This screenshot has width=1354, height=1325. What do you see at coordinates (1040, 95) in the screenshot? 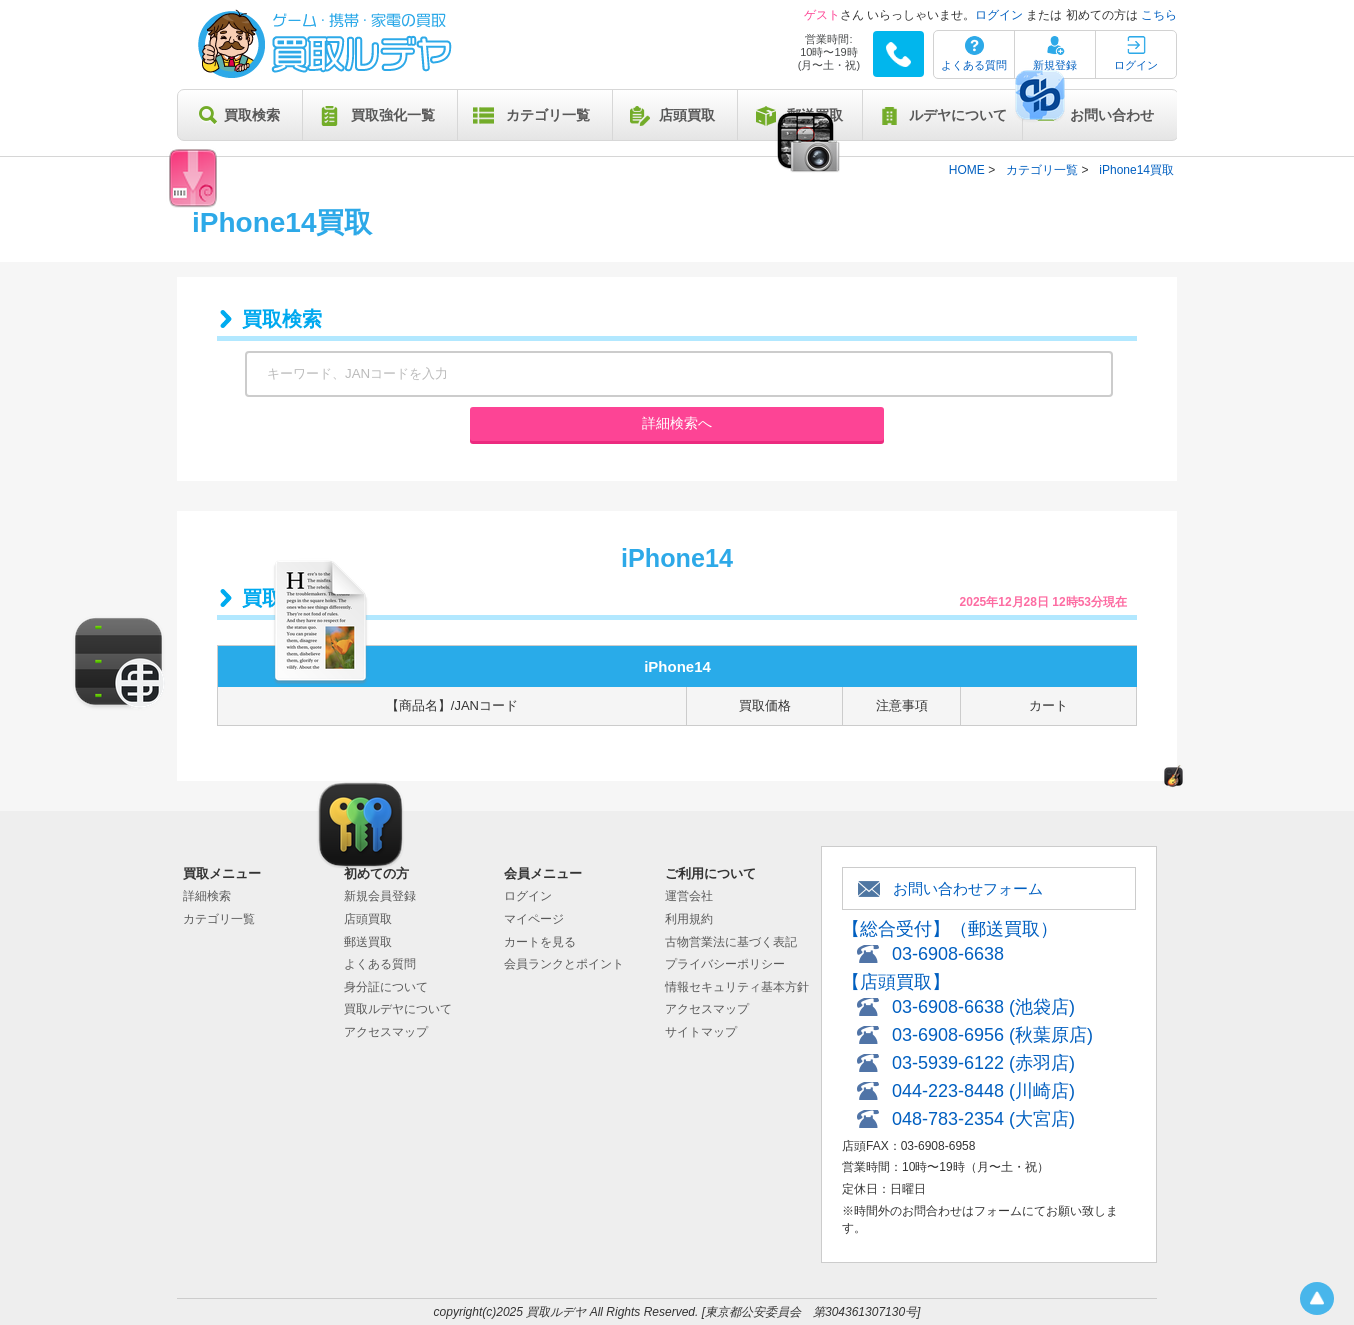
I see `launch qutebrowser web browser` at bounding box center [1040, 95].